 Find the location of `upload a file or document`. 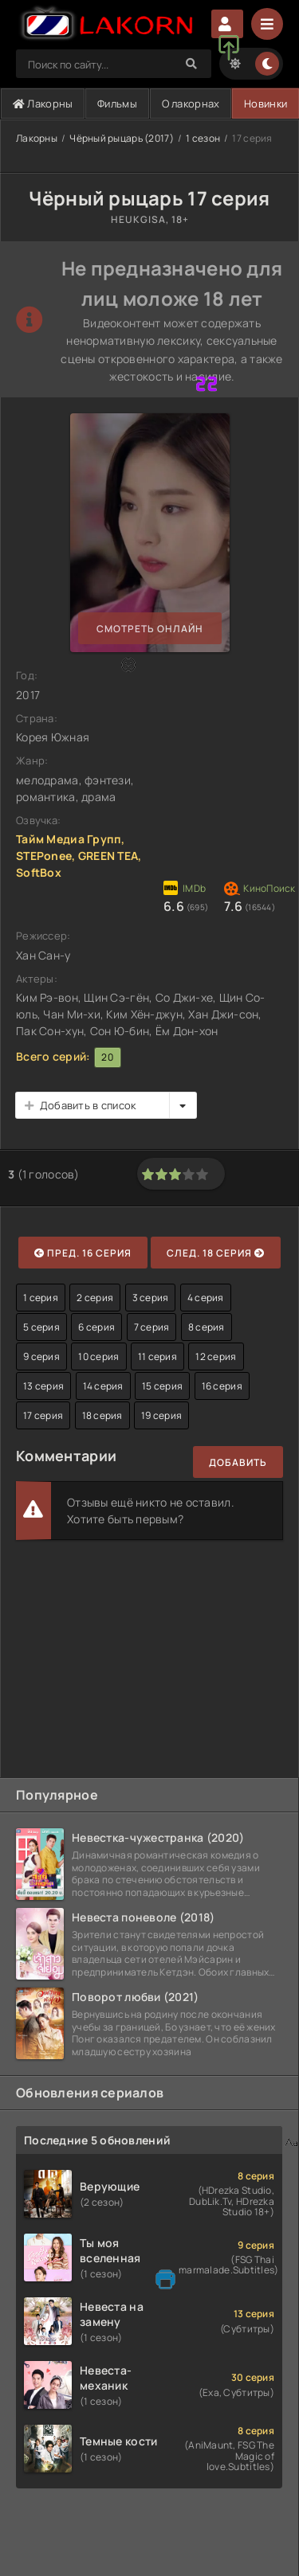

upload a file or document is located at coordinates (229, 48).